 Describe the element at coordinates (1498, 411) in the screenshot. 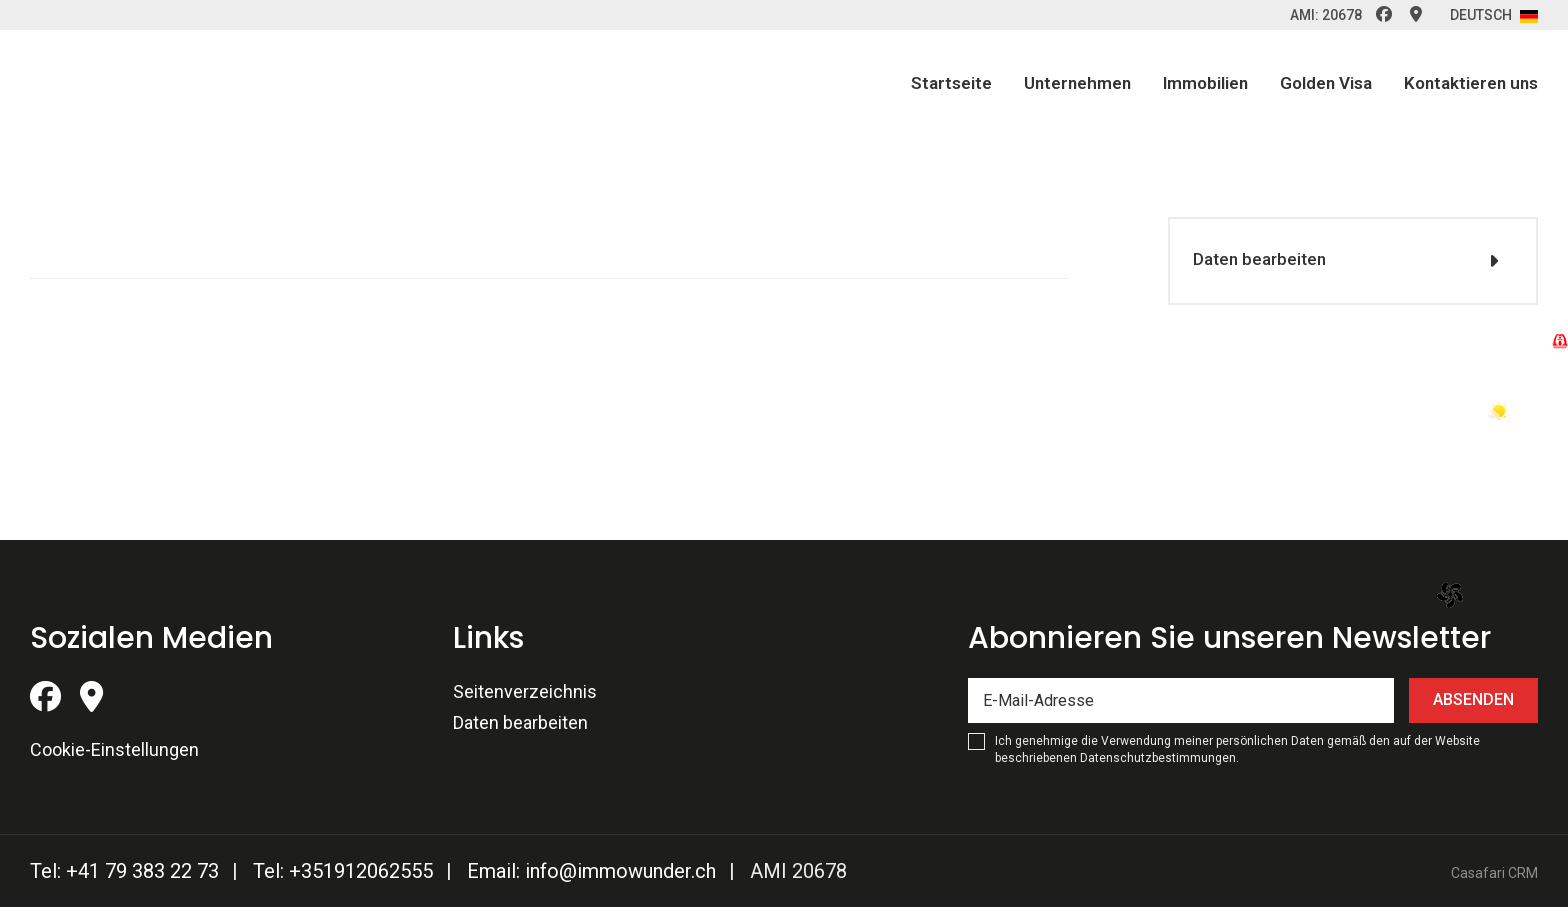

I see `indicates partly cloudy weather conditions` at that location.